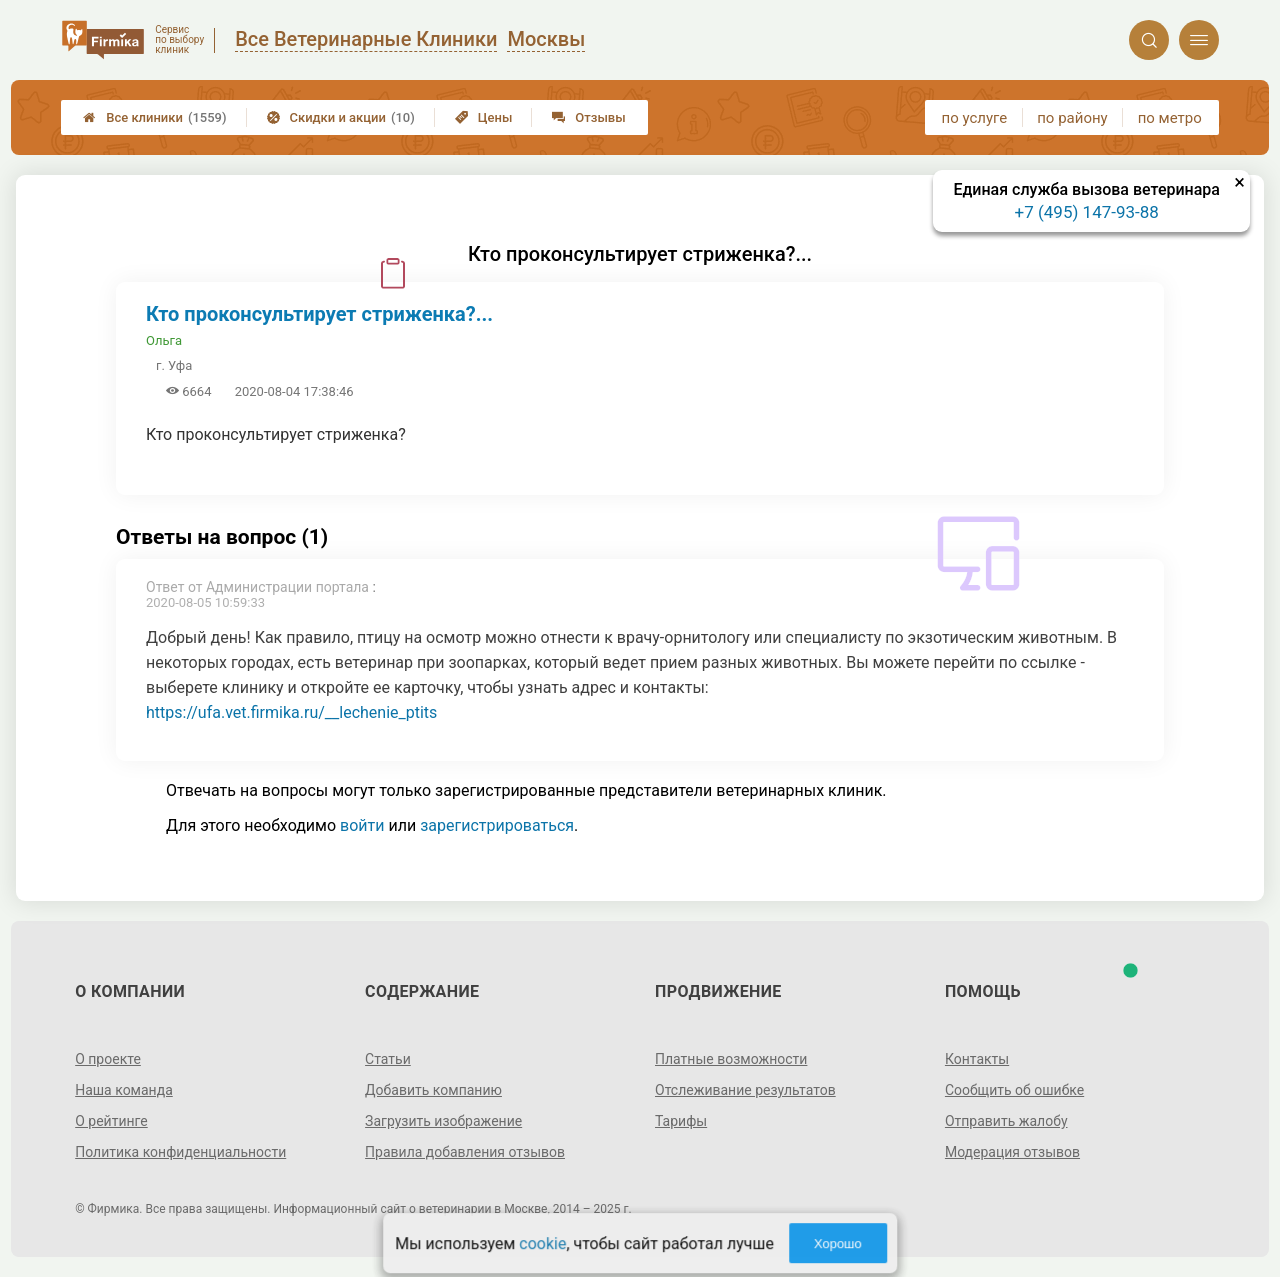  I want to click on paste copied content from clipboard, so click(393, 274).